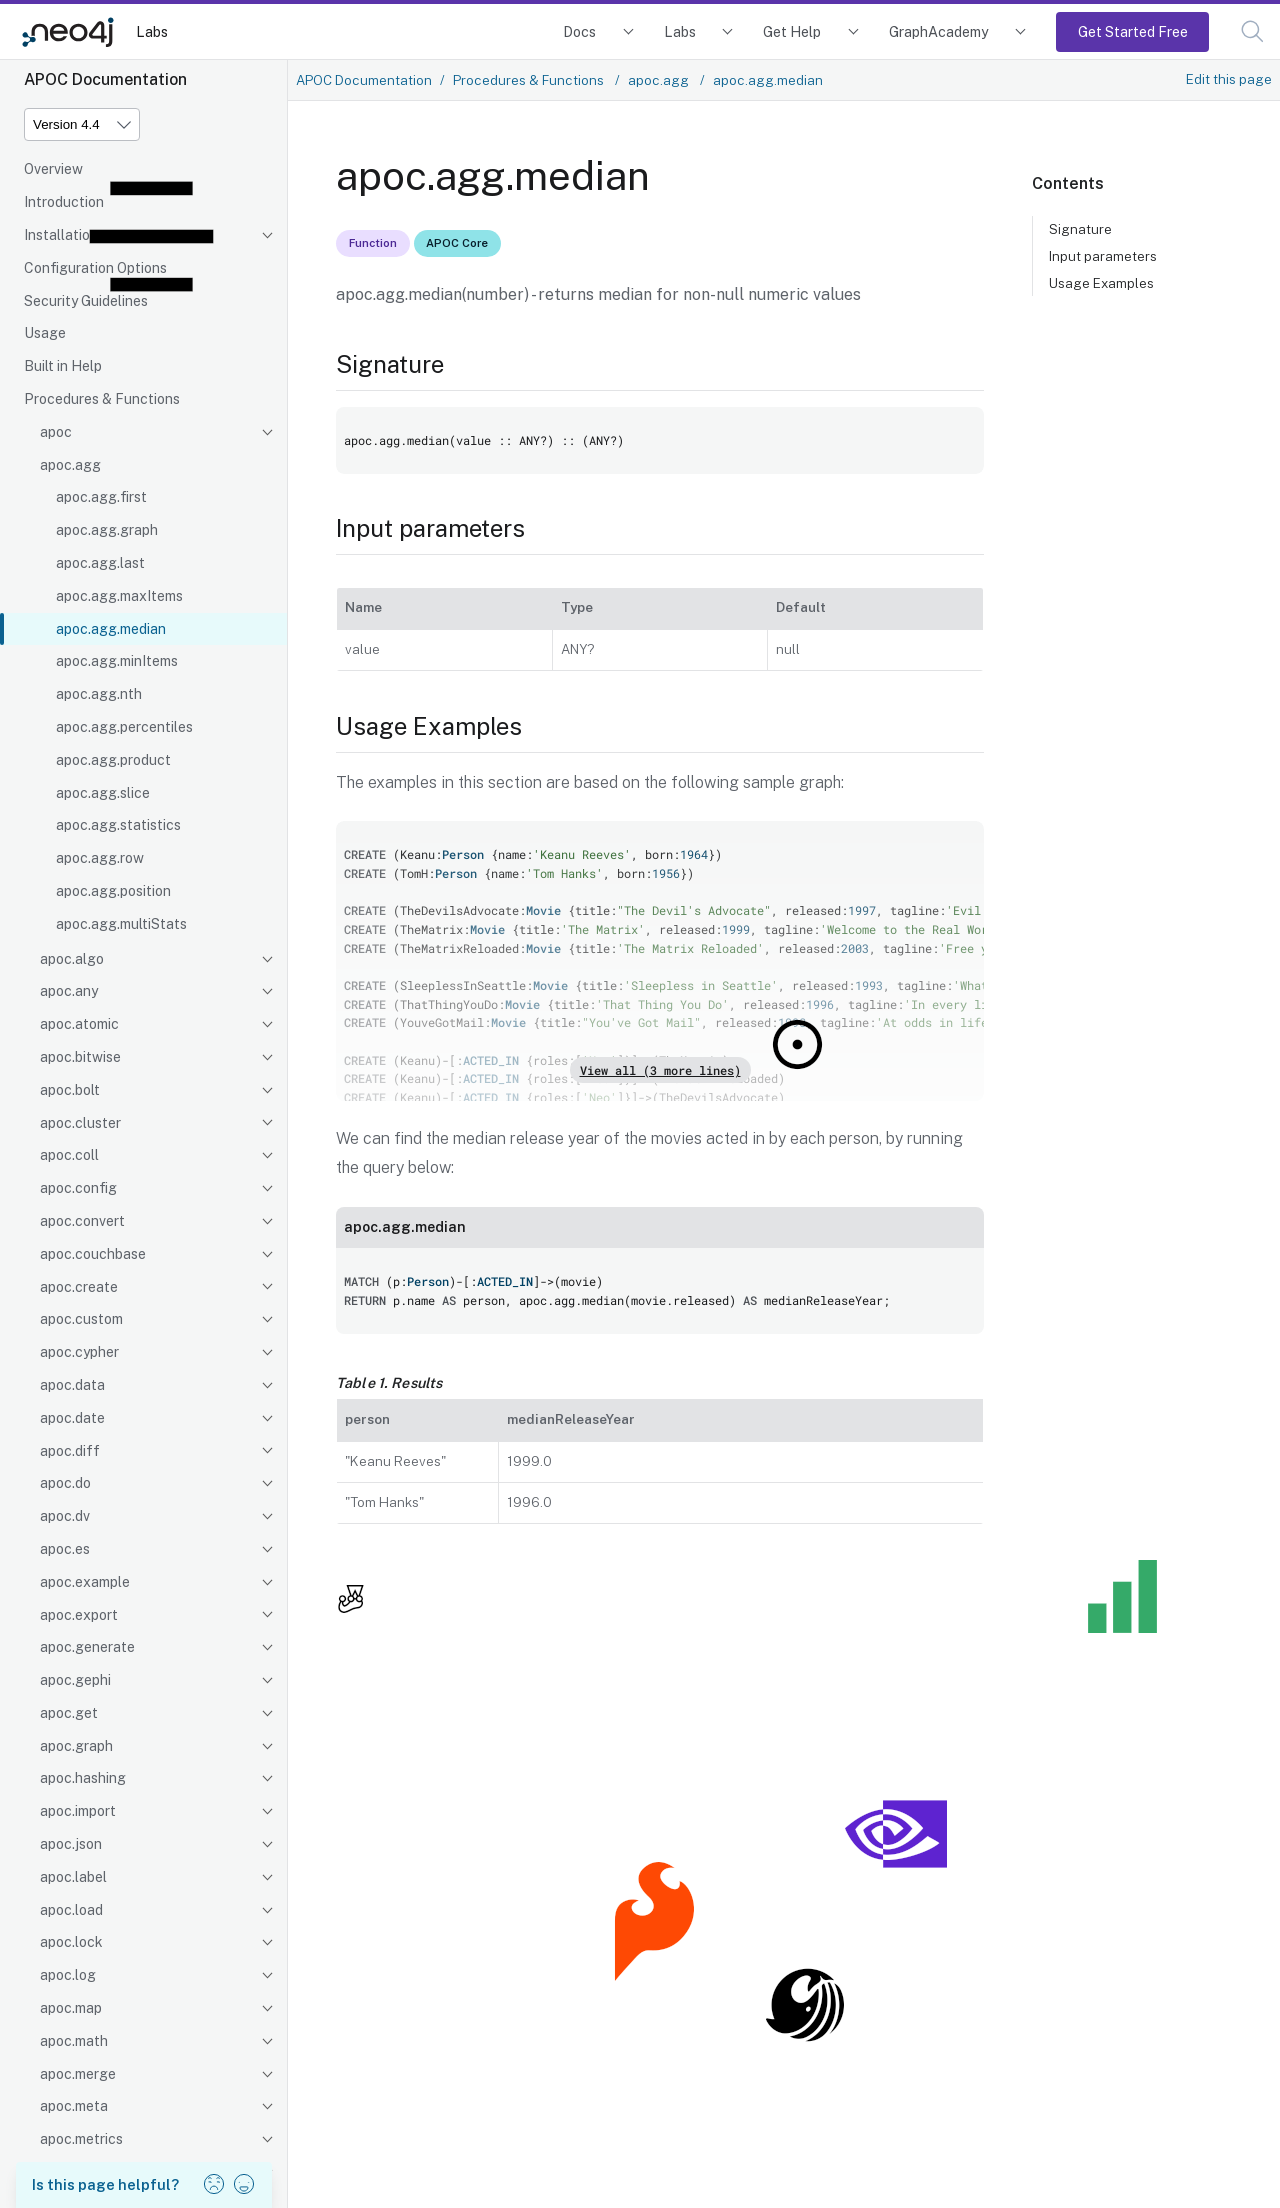 This screenshot has width=1280, height=2208. What do you see at coordinates (797, 1044) in the screenshot?
I see `adjust camera focus` at bounding box center [797, 1044].